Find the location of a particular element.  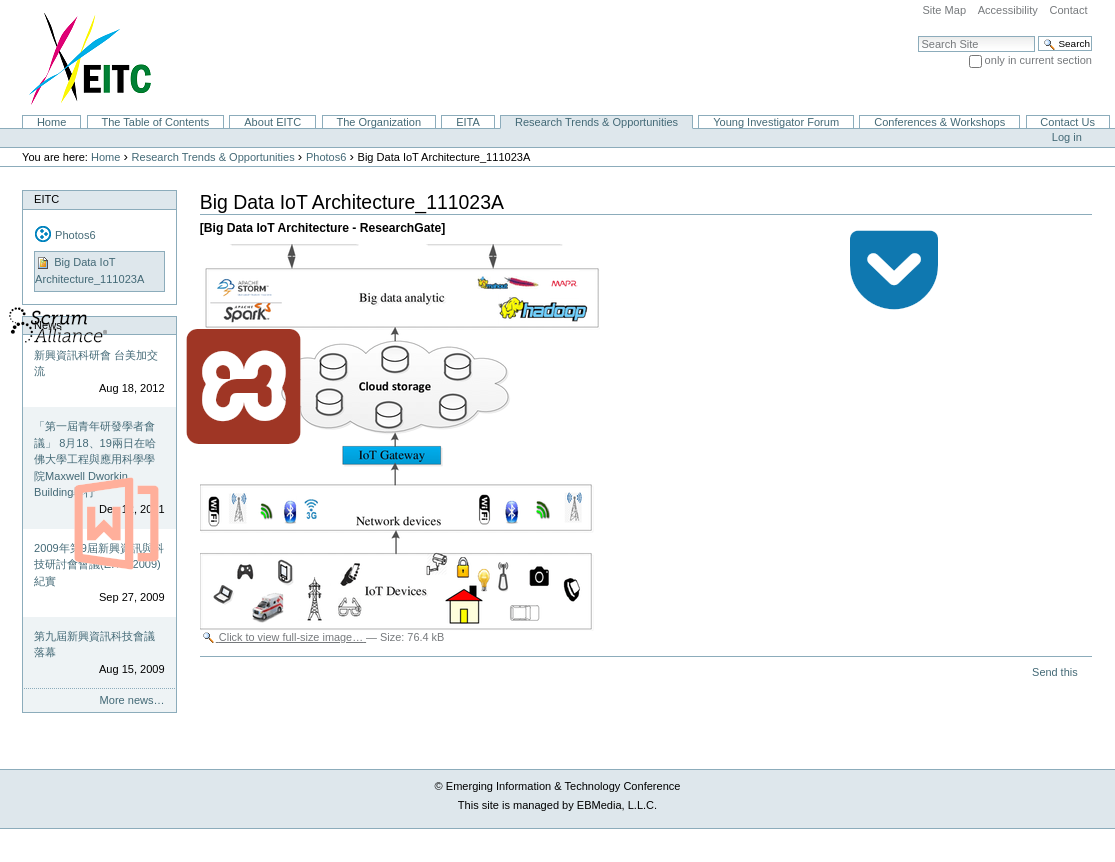

visit the Scrum Alliance website is located at coordinates (58, 325).